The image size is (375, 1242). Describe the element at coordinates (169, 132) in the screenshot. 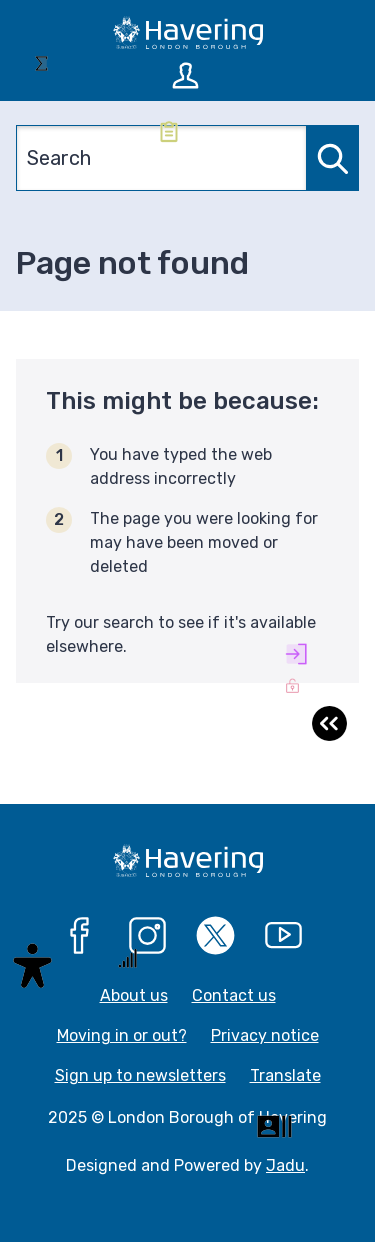

I see `view clipboard contents` at that location.